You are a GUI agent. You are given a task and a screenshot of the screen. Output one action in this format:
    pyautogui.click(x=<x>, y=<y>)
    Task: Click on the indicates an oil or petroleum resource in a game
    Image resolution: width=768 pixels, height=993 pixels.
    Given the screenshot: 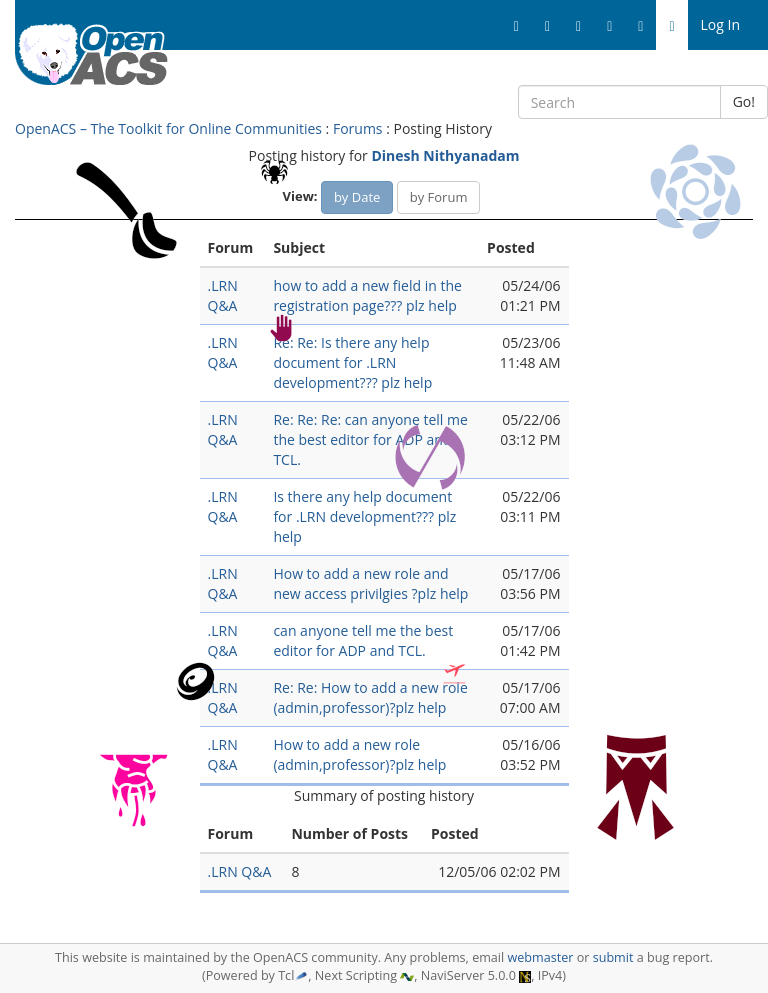 What is the action you would take?
    pyautogui.click(x=695, y=191)
    